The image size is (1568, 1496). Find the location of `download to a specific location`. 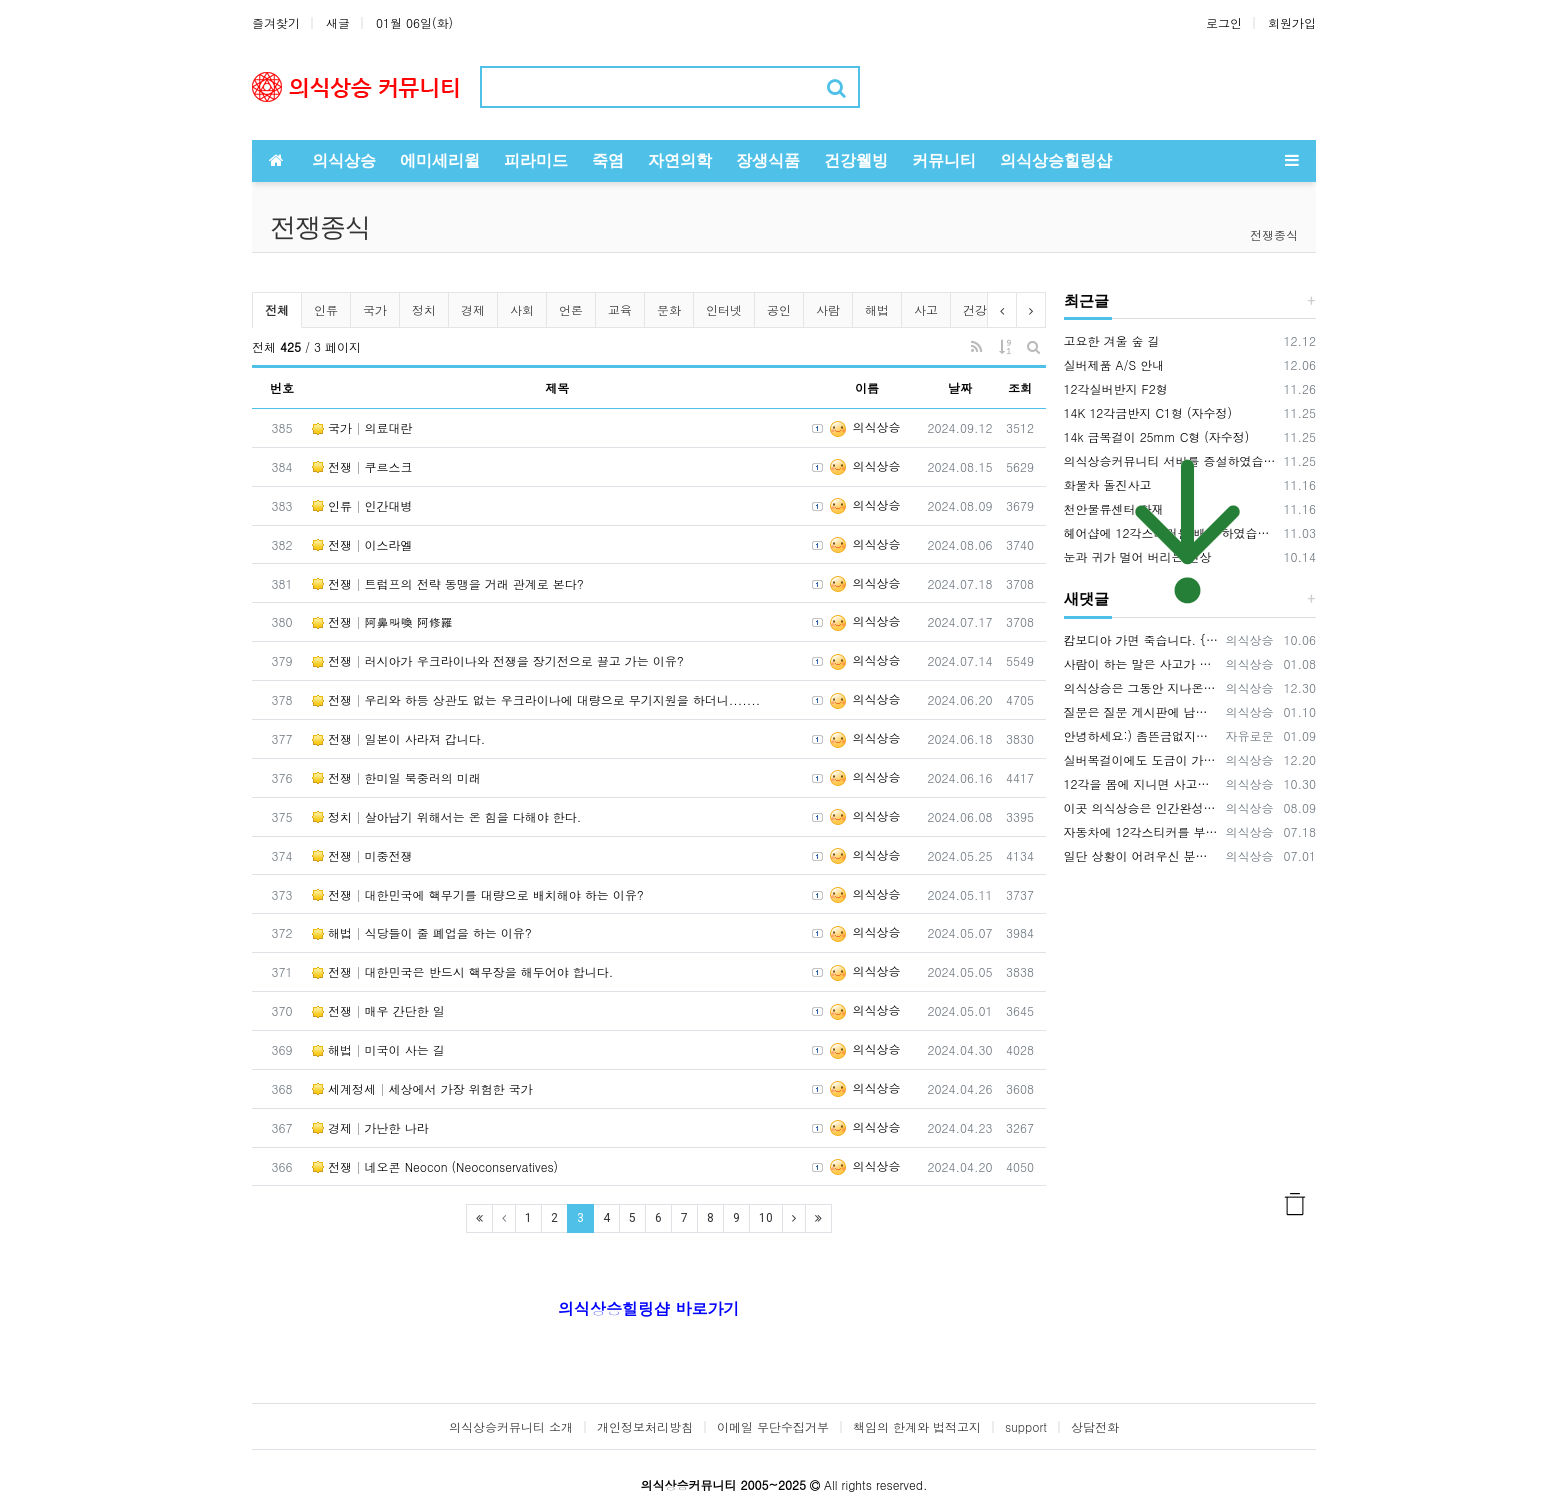

download to a specific location is located at coordinates (1187, 531).